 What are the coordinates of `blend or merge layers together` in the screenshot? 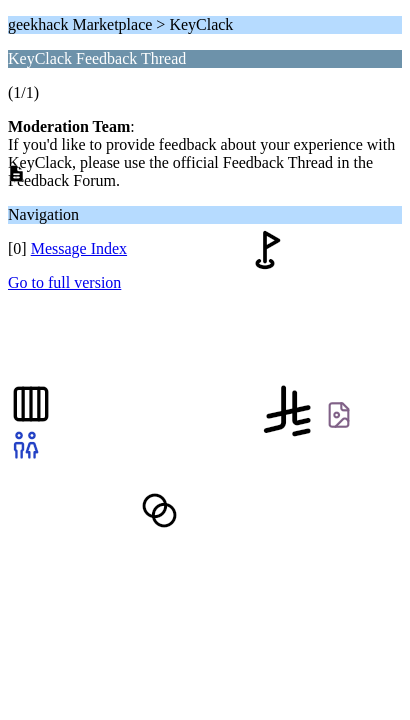 It's located at (159, 510).